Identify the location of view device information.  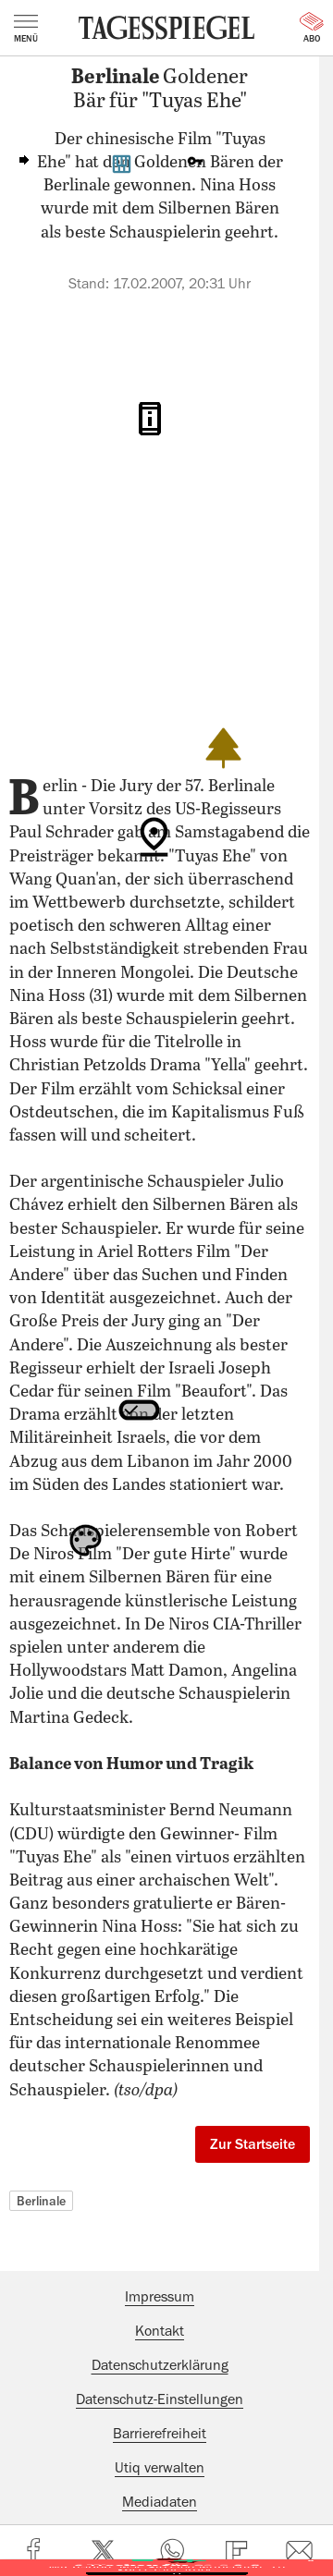
(150, 419).